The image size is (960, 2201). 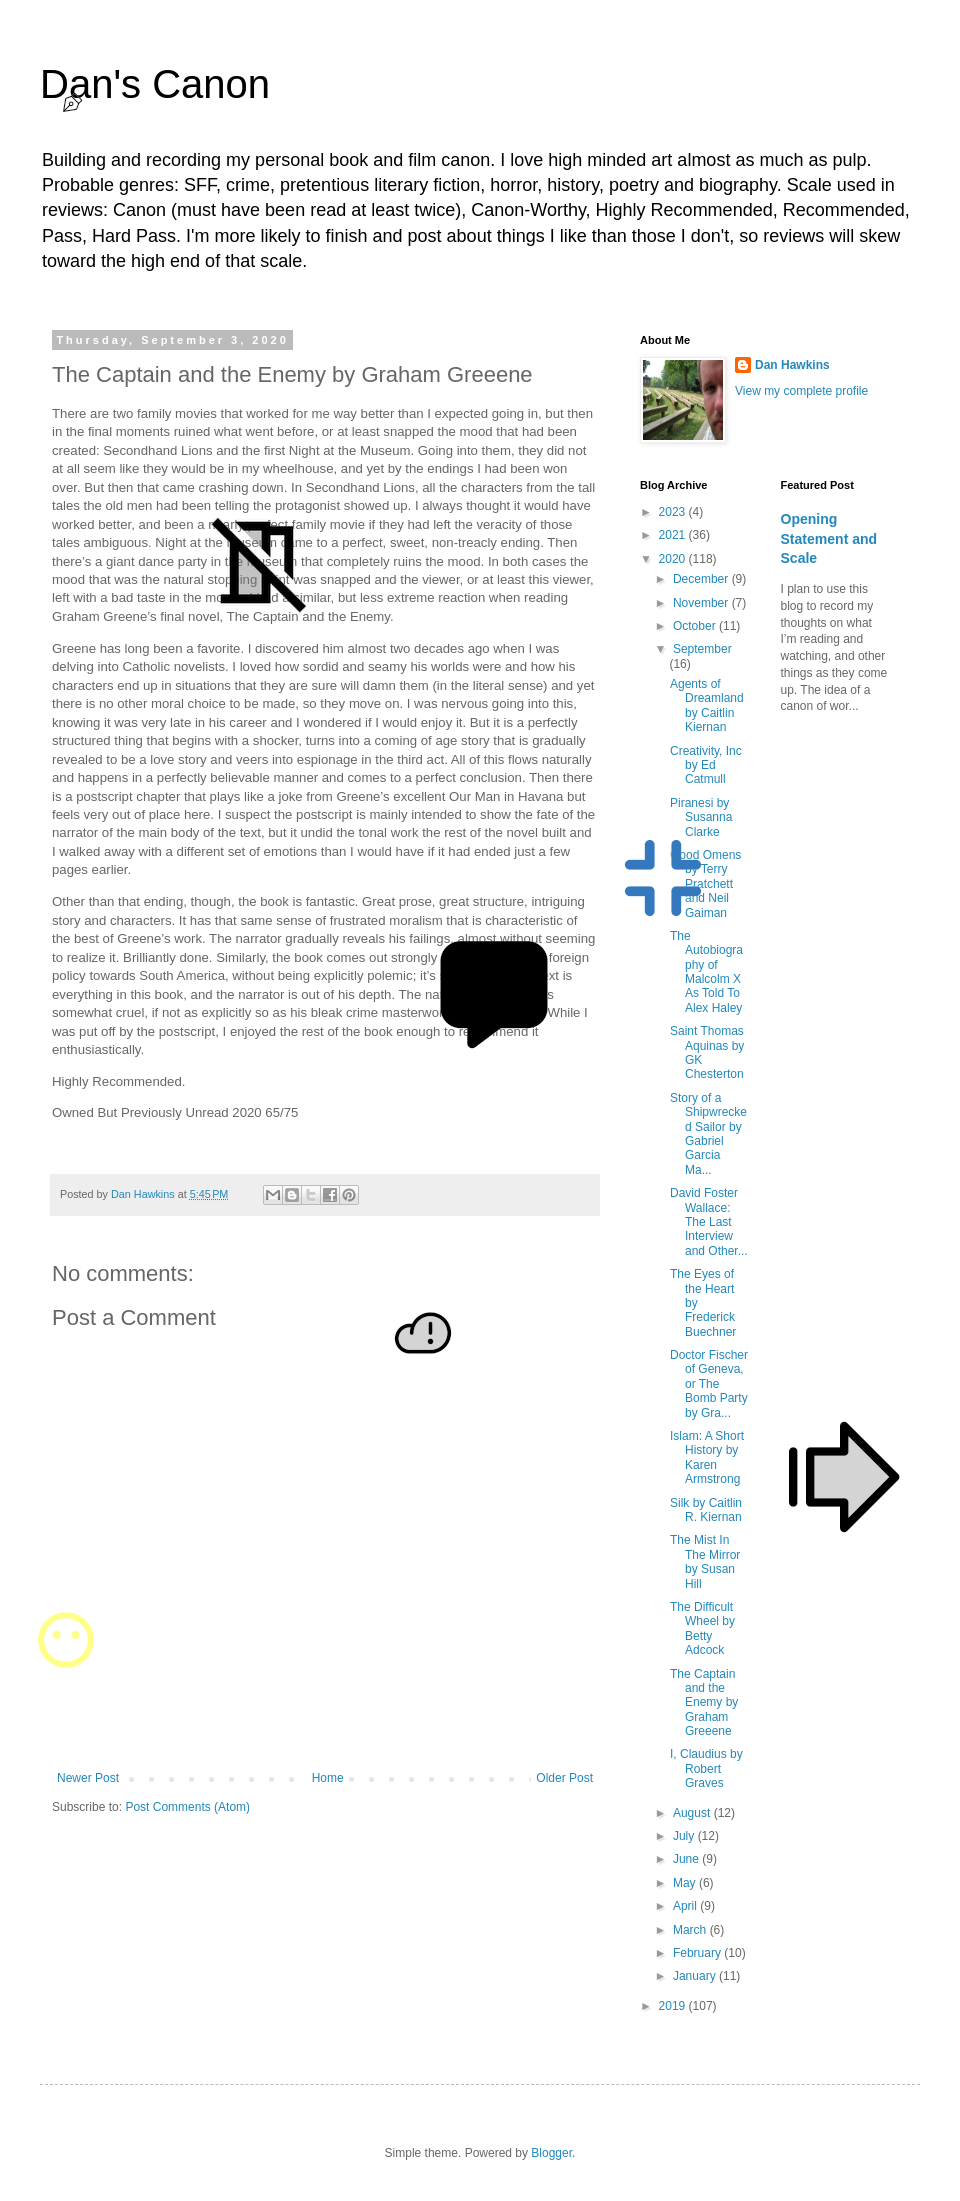 I want to click on go to next step or screen, so click(x=840, y=1477).